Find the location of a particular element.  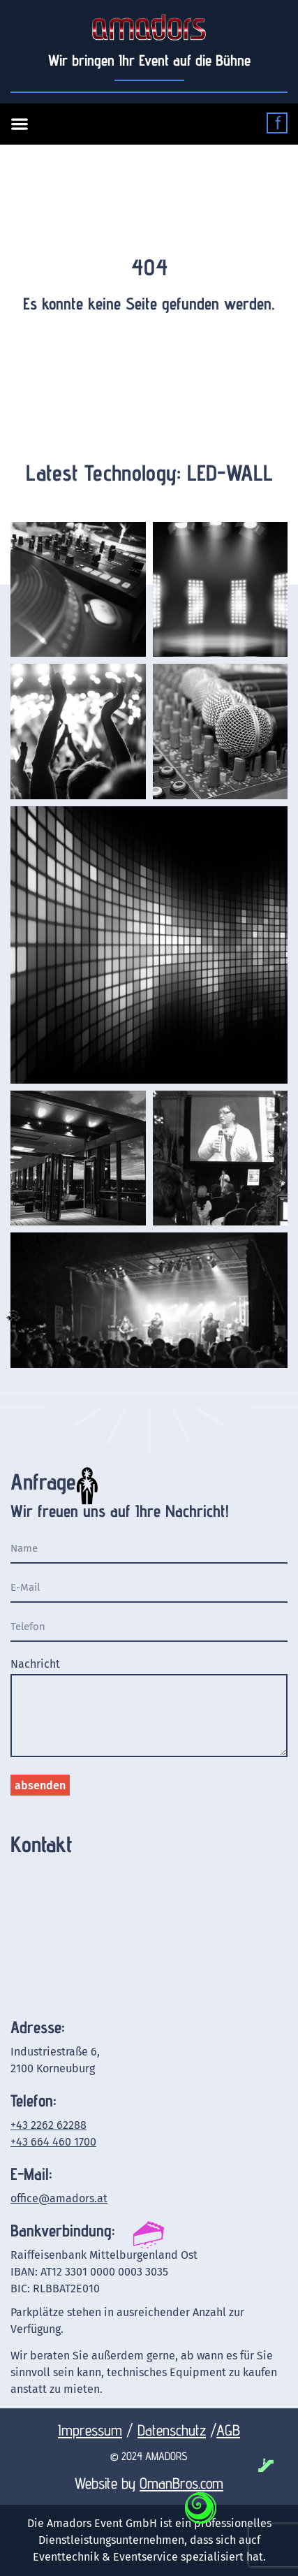

collectible shell currency or treasure item is located at coordinates (200, 2508).